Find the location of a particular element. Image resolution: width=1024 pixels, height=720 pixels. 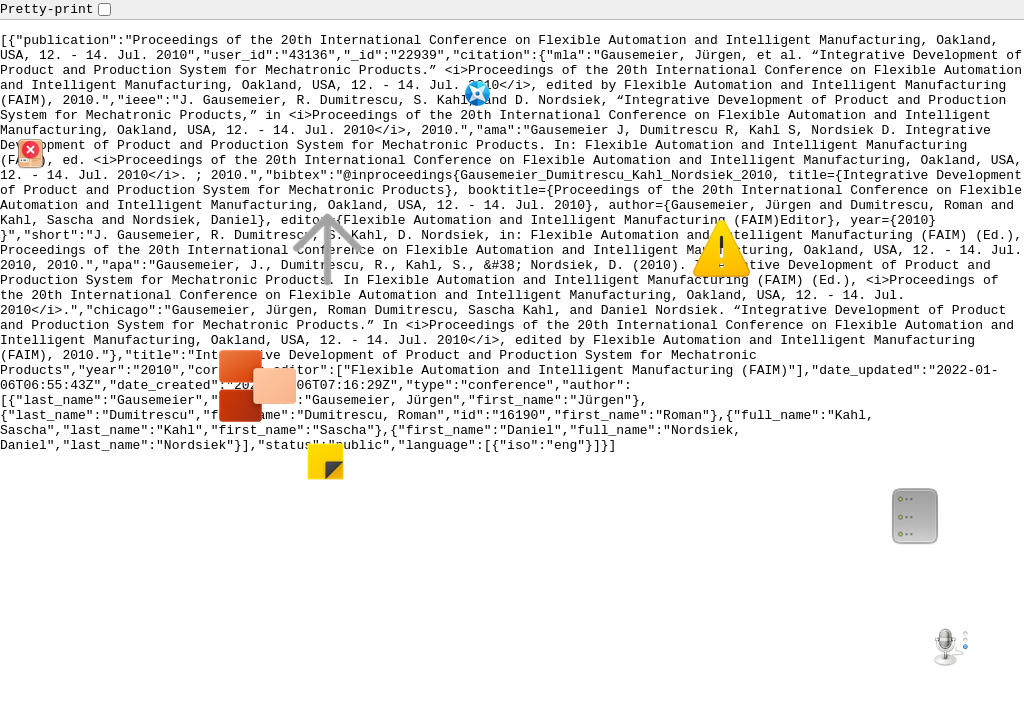

access network server settings is located at coordinates (915, 516).